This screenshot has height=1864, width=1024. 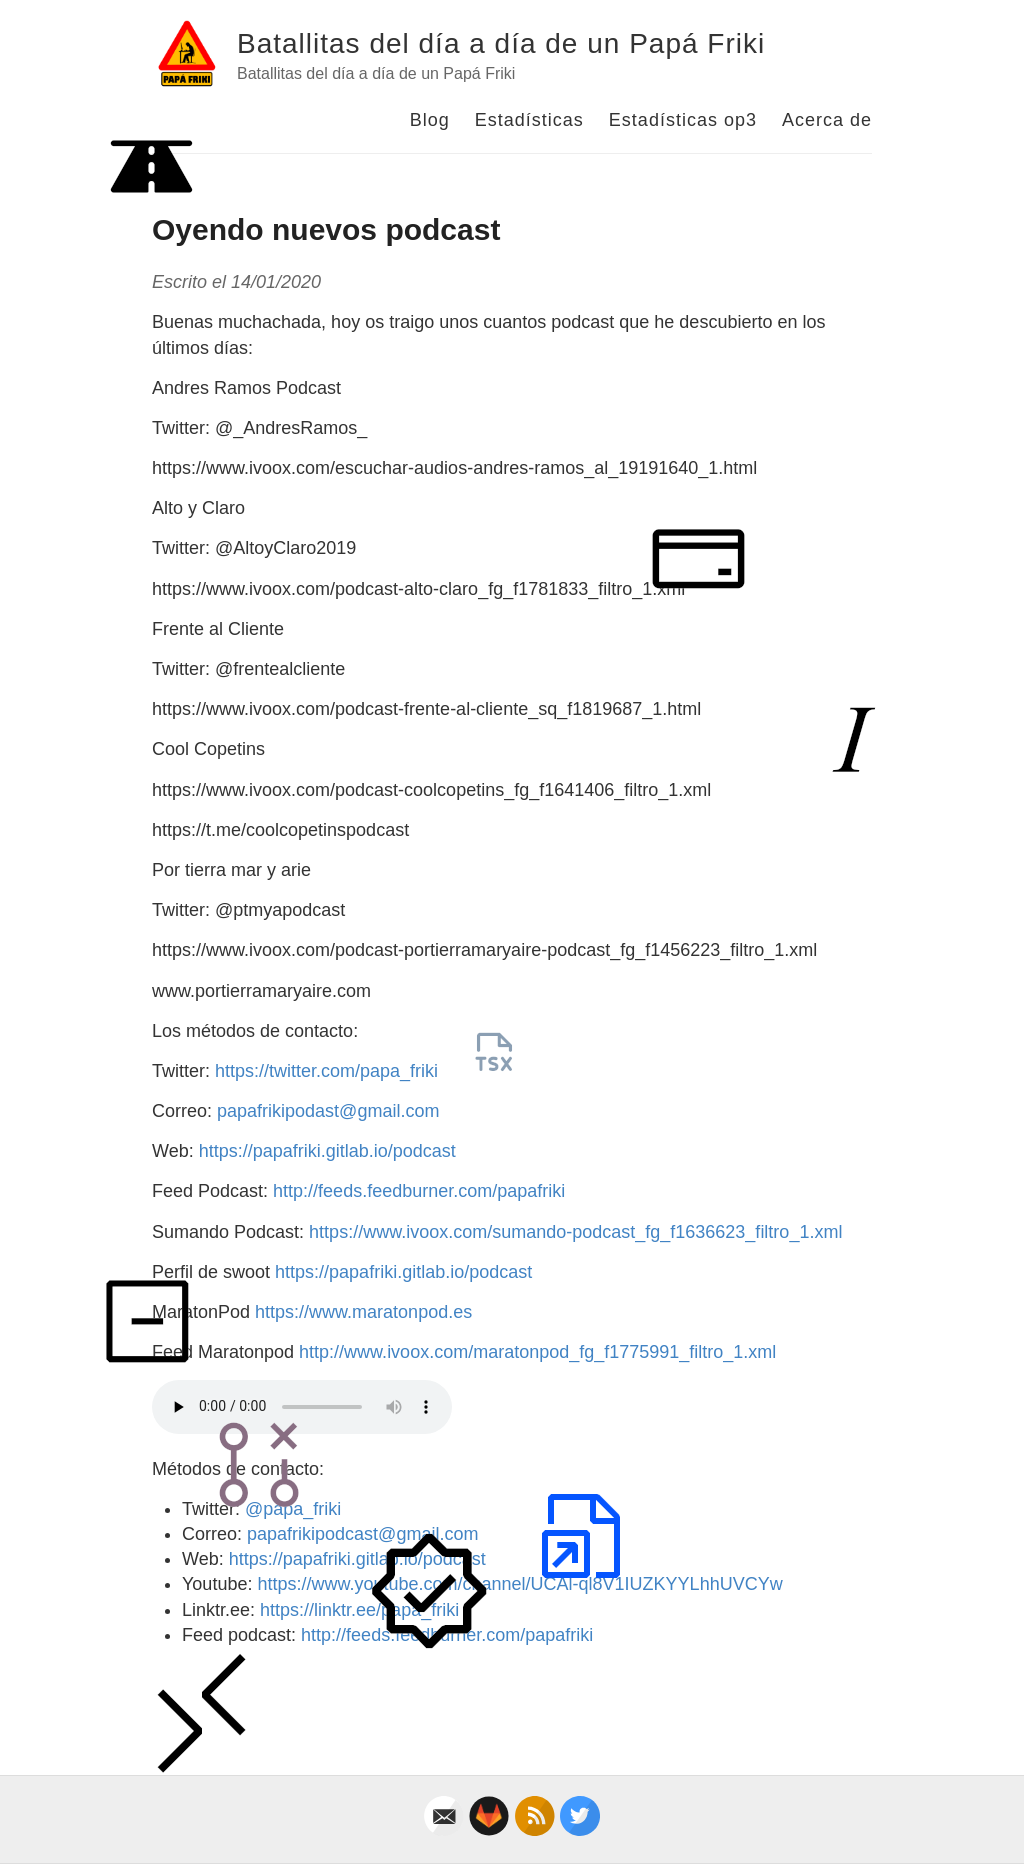 What do you see at coordinates (150, 1324) in the screenshot?
I see `remove item from diff comparison` at bounding box center [150, 1324].